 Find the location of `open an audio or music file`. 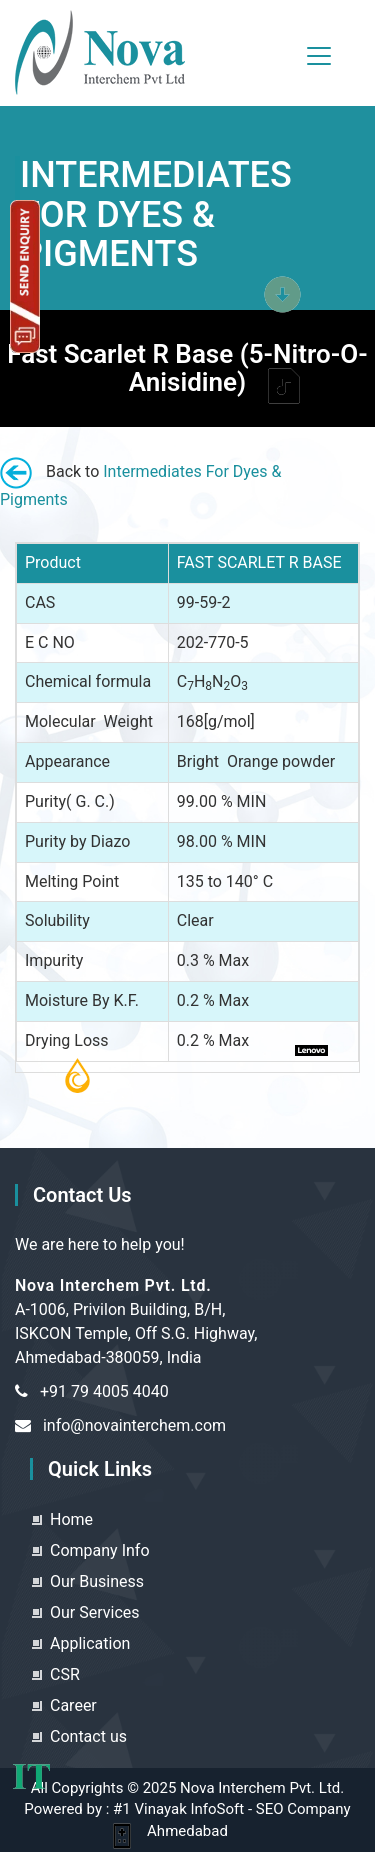

open an audio or music file is located at coordinates (284, 386).